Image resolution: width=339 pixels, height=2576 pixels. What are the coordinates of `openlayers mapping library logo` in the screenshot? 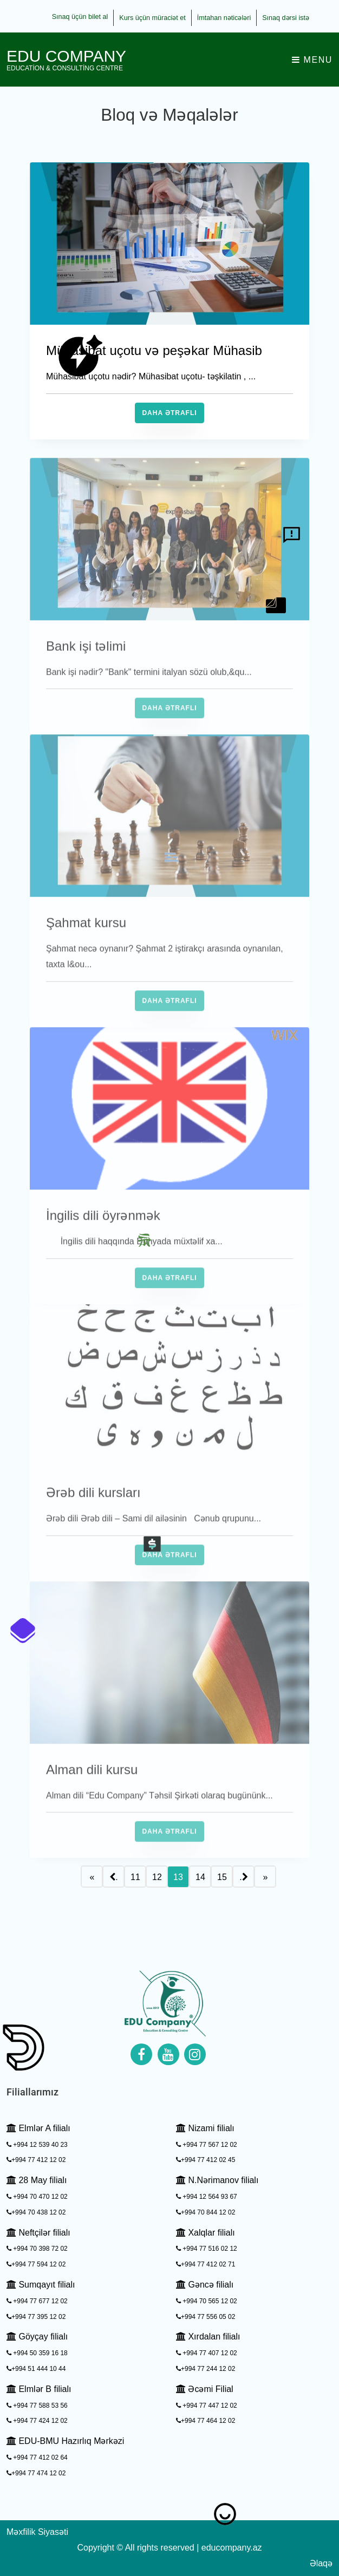 It's located at (23, 1631).